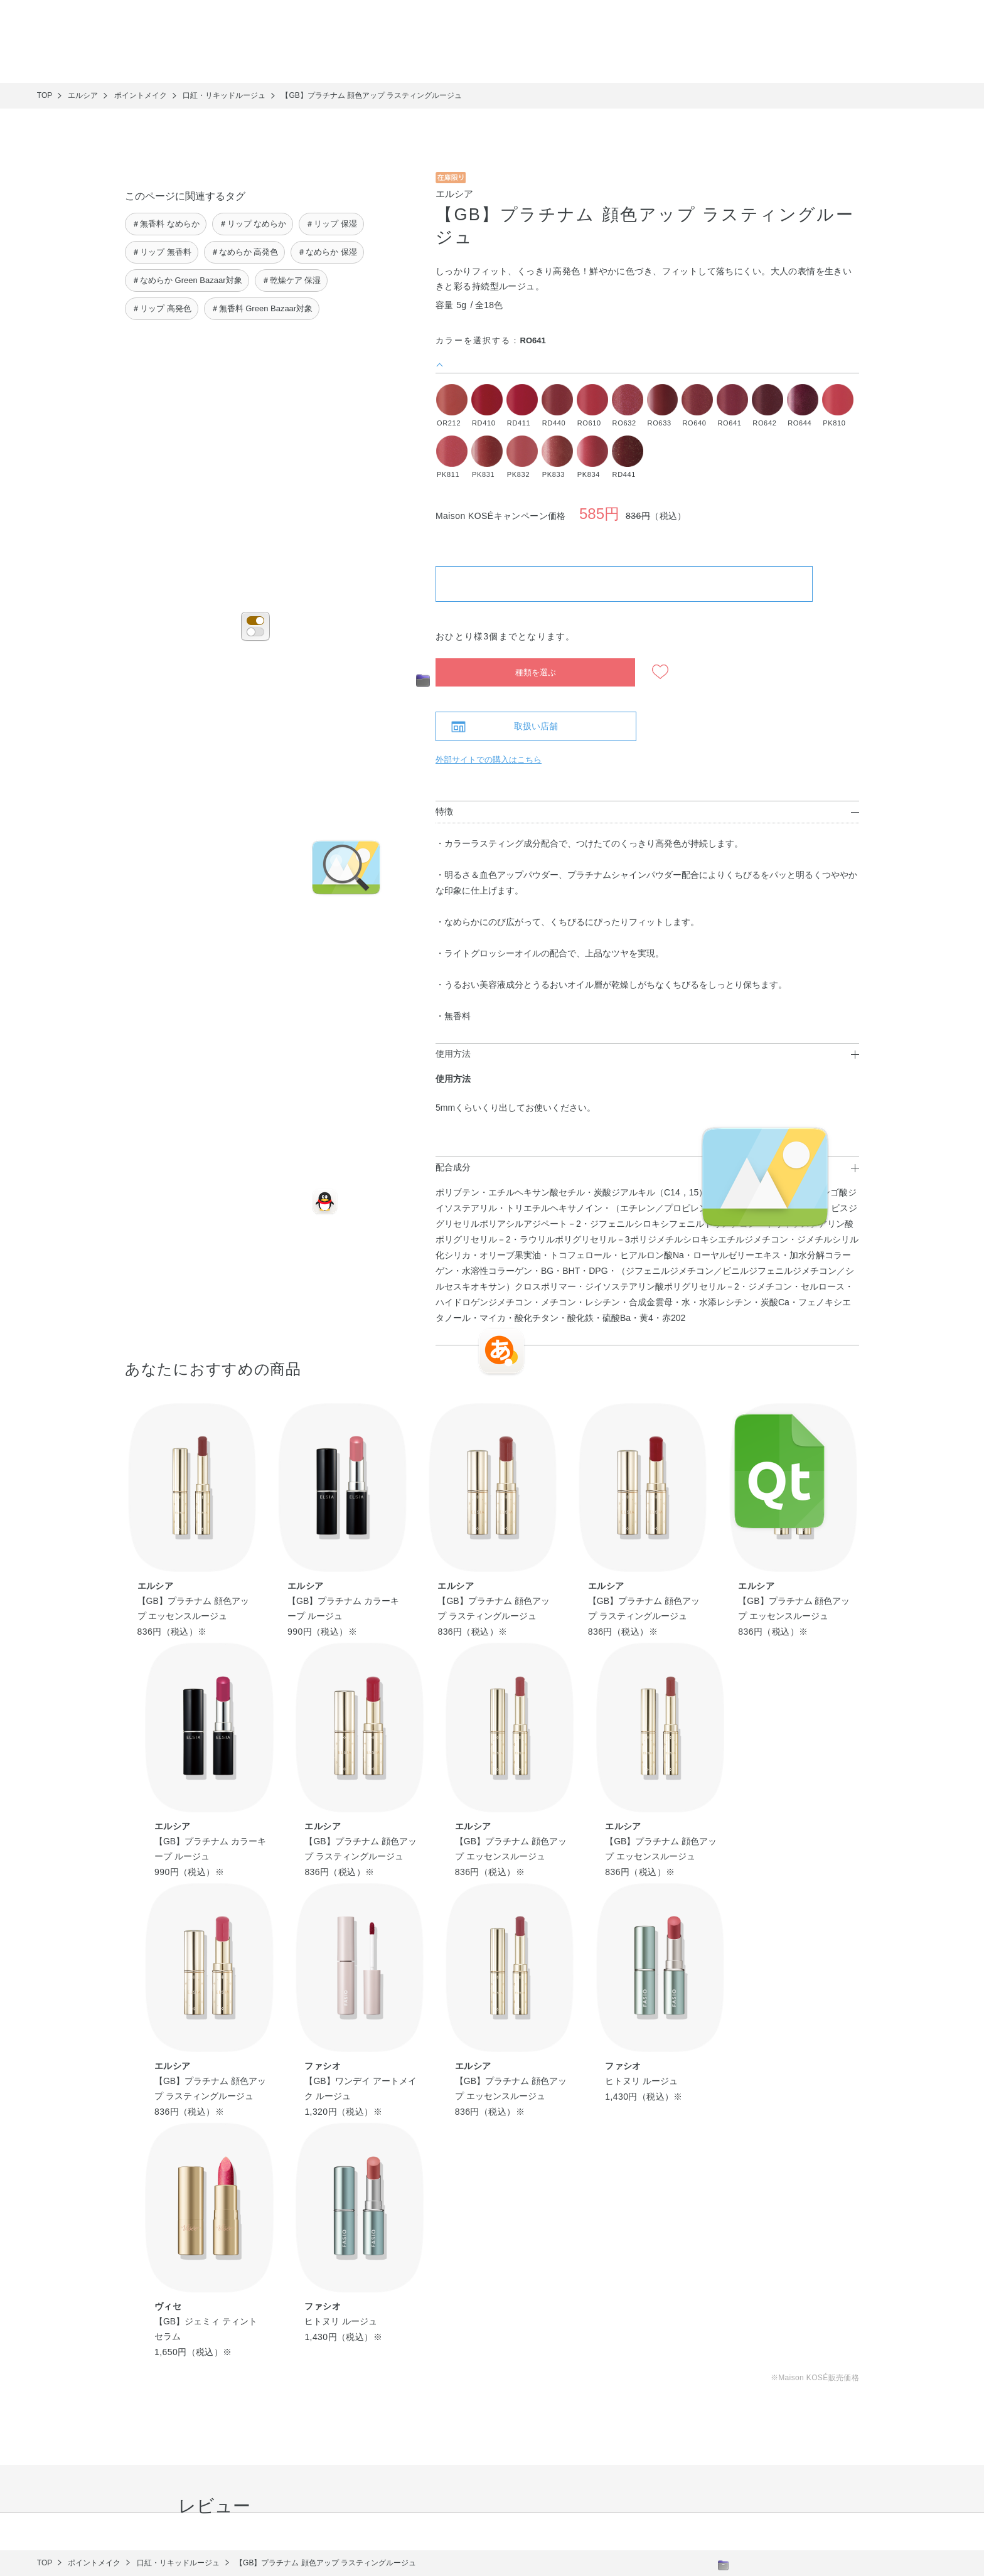 The height and width of the screenshot is (2576, 984). I want to click on open gnome tweaks settings, so click(255, 626).